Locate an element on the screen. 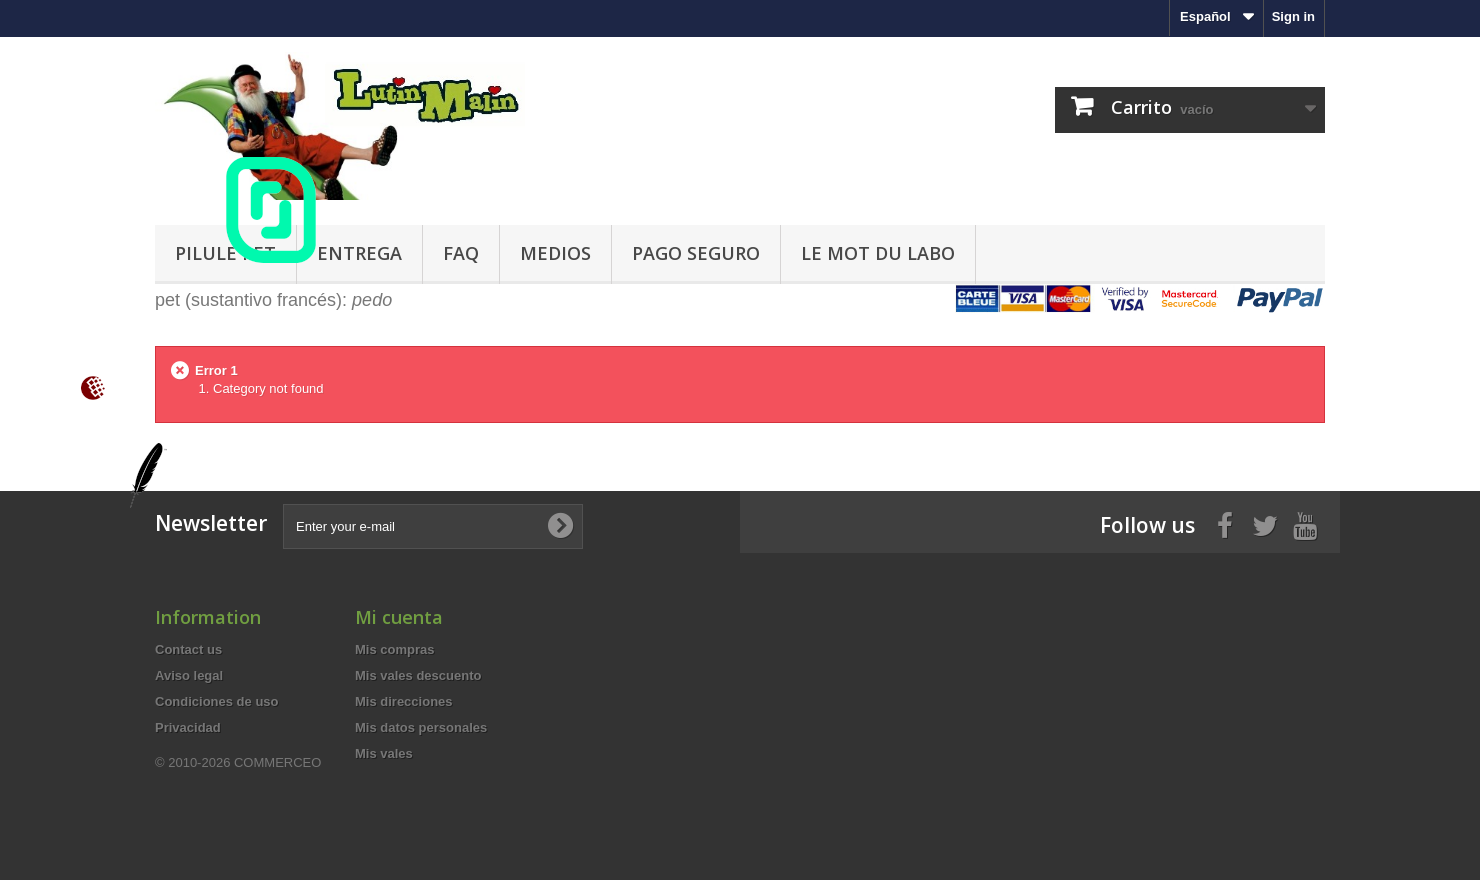 This screenshot has height=880, width=1480. apache software foundation logo is located at coordinates (148, 475).